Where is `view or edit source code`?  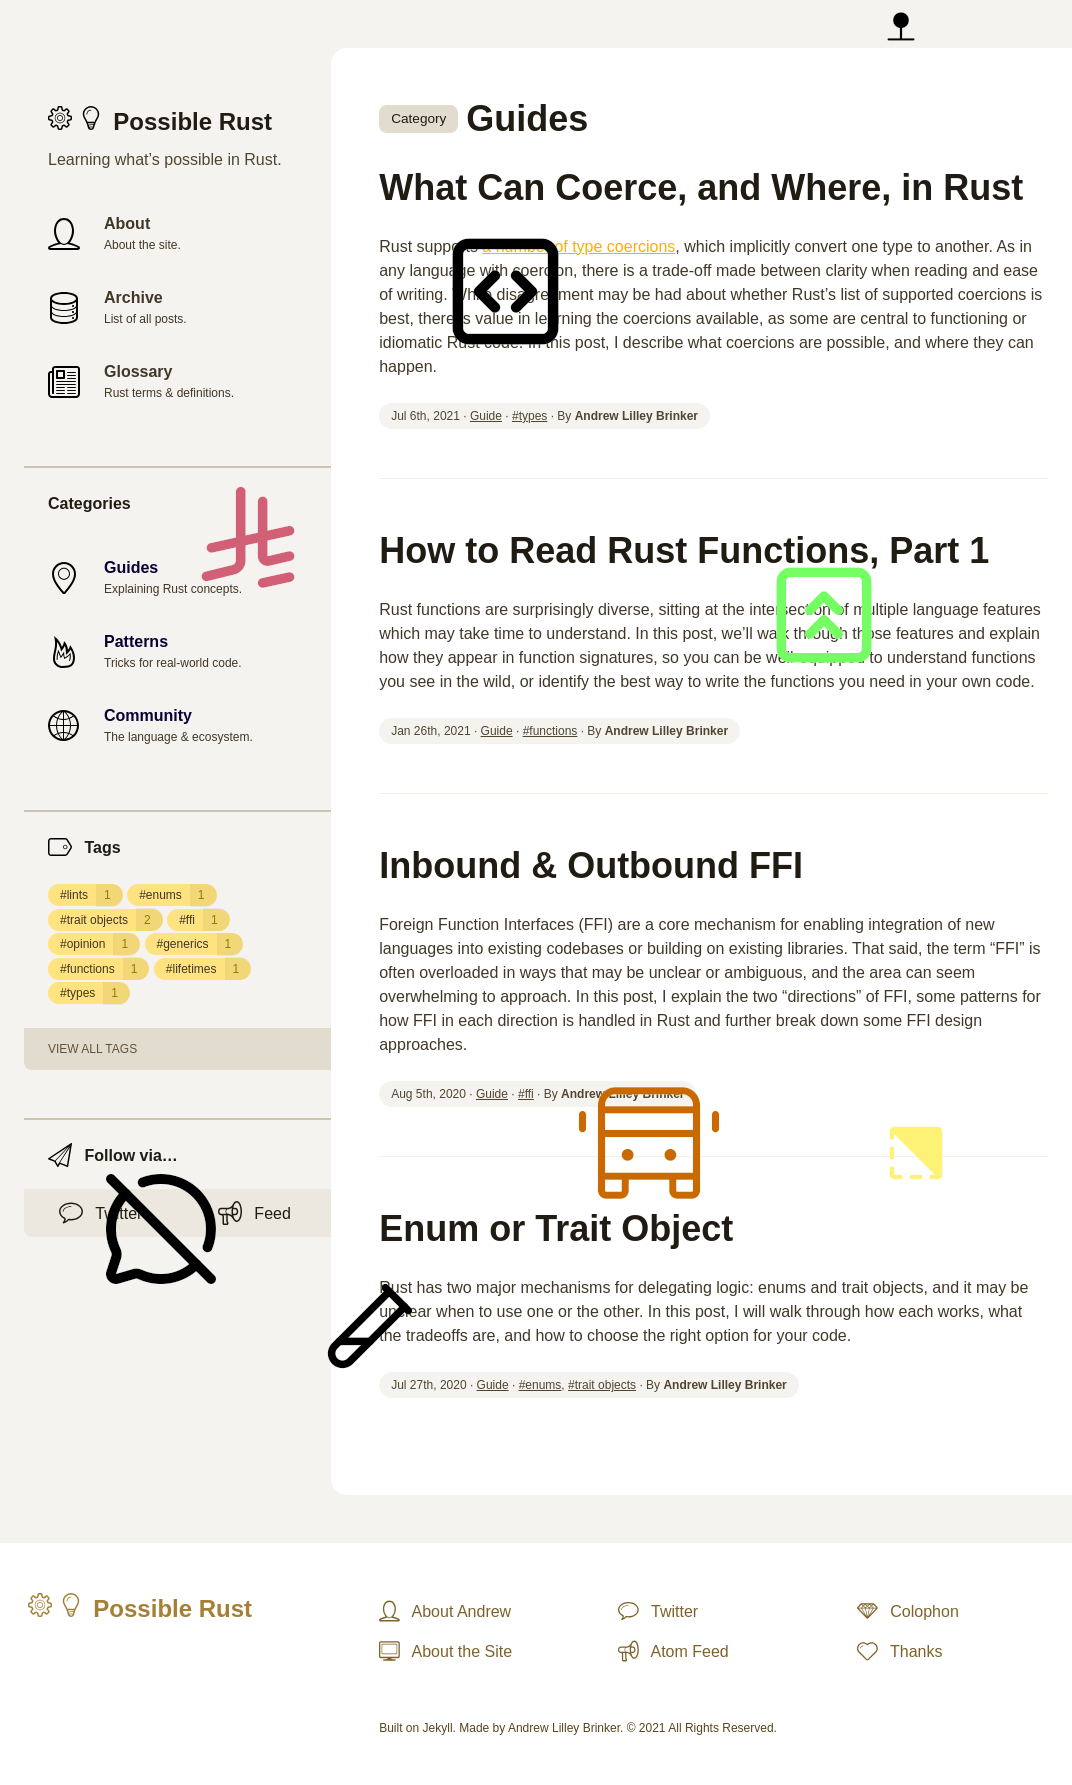 view or edit source code is located at coordinates (505, 291).